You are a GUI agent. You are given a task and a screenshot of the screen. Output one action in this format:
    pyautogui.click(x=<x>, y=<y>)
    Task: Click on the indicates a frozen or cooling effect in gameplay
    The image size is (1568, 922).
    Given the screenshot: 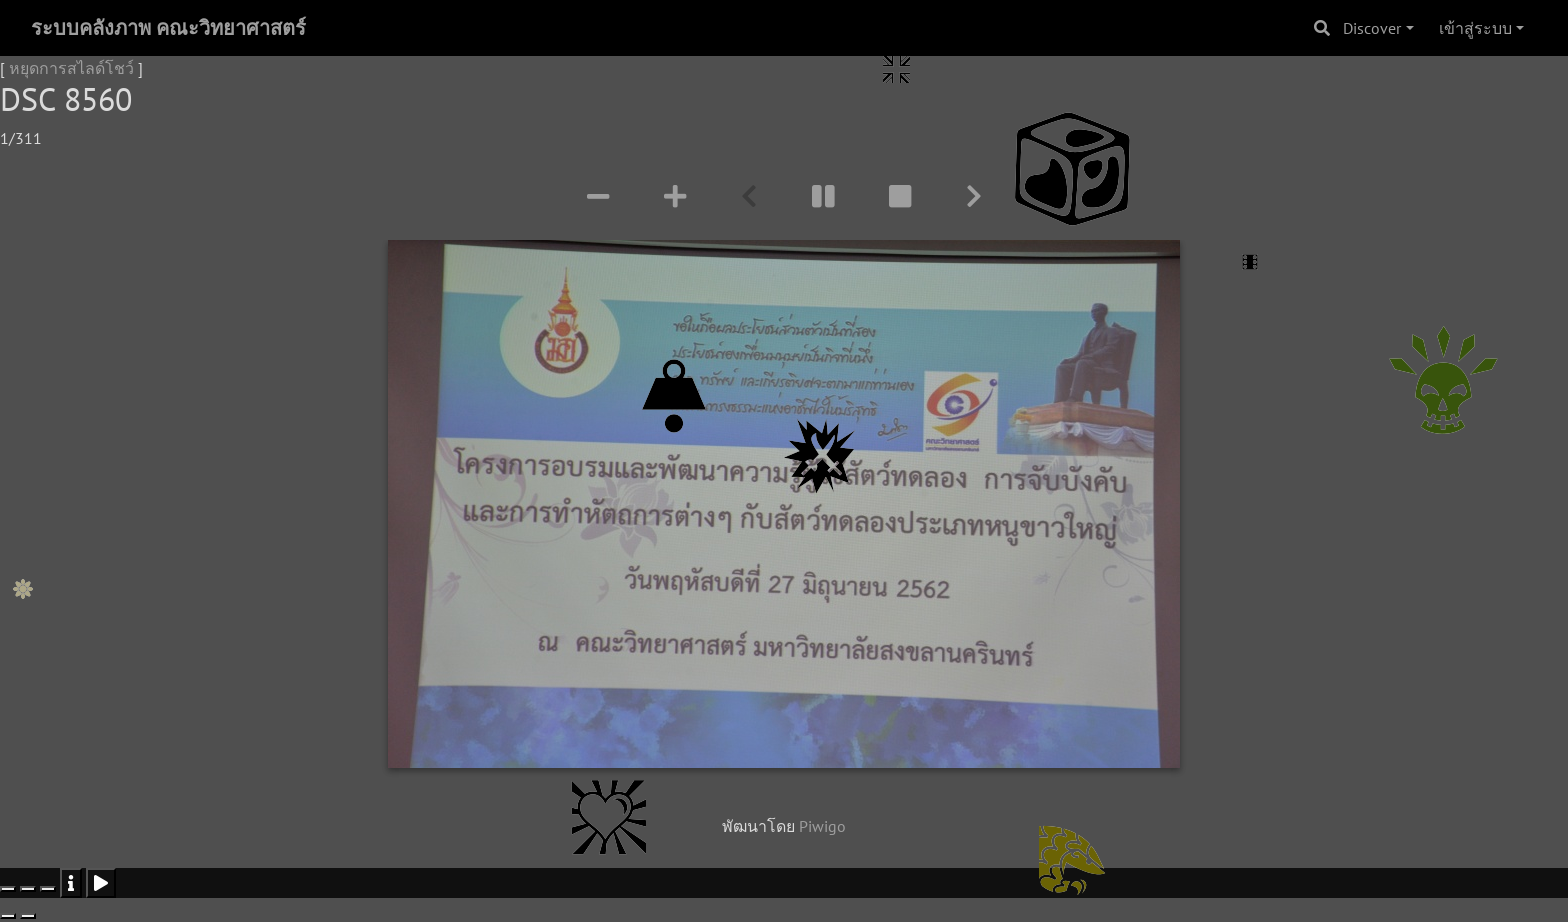 What is the action you would take?
    pyautogui.click(x=1072, y=168)
    